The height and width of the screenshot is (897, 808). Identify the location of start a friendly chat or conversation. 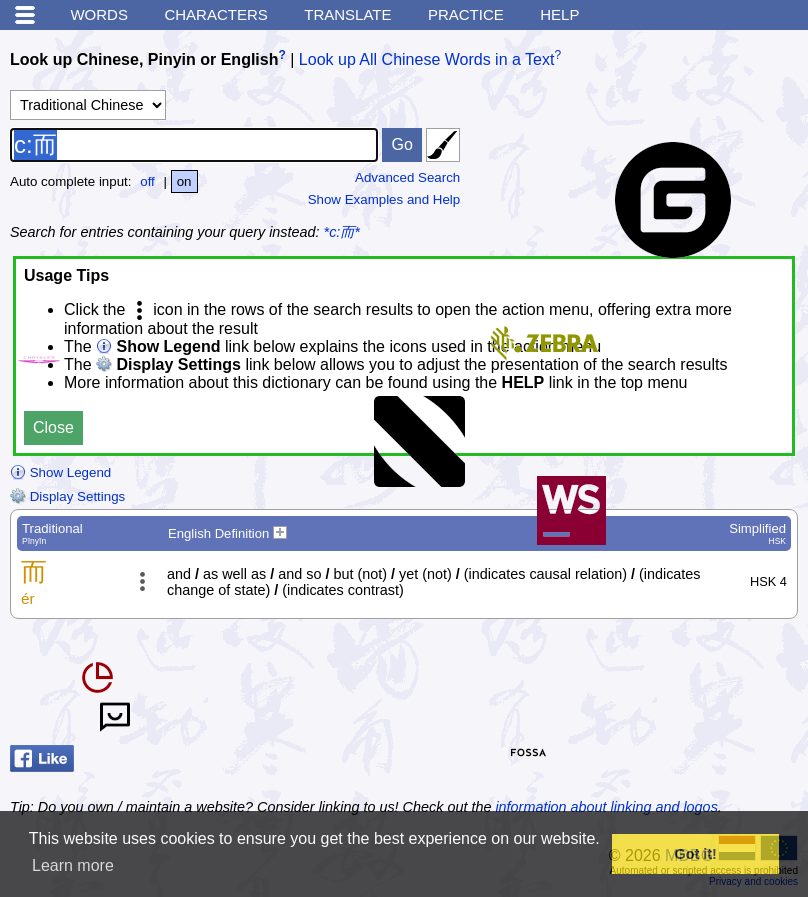
(115, 716).